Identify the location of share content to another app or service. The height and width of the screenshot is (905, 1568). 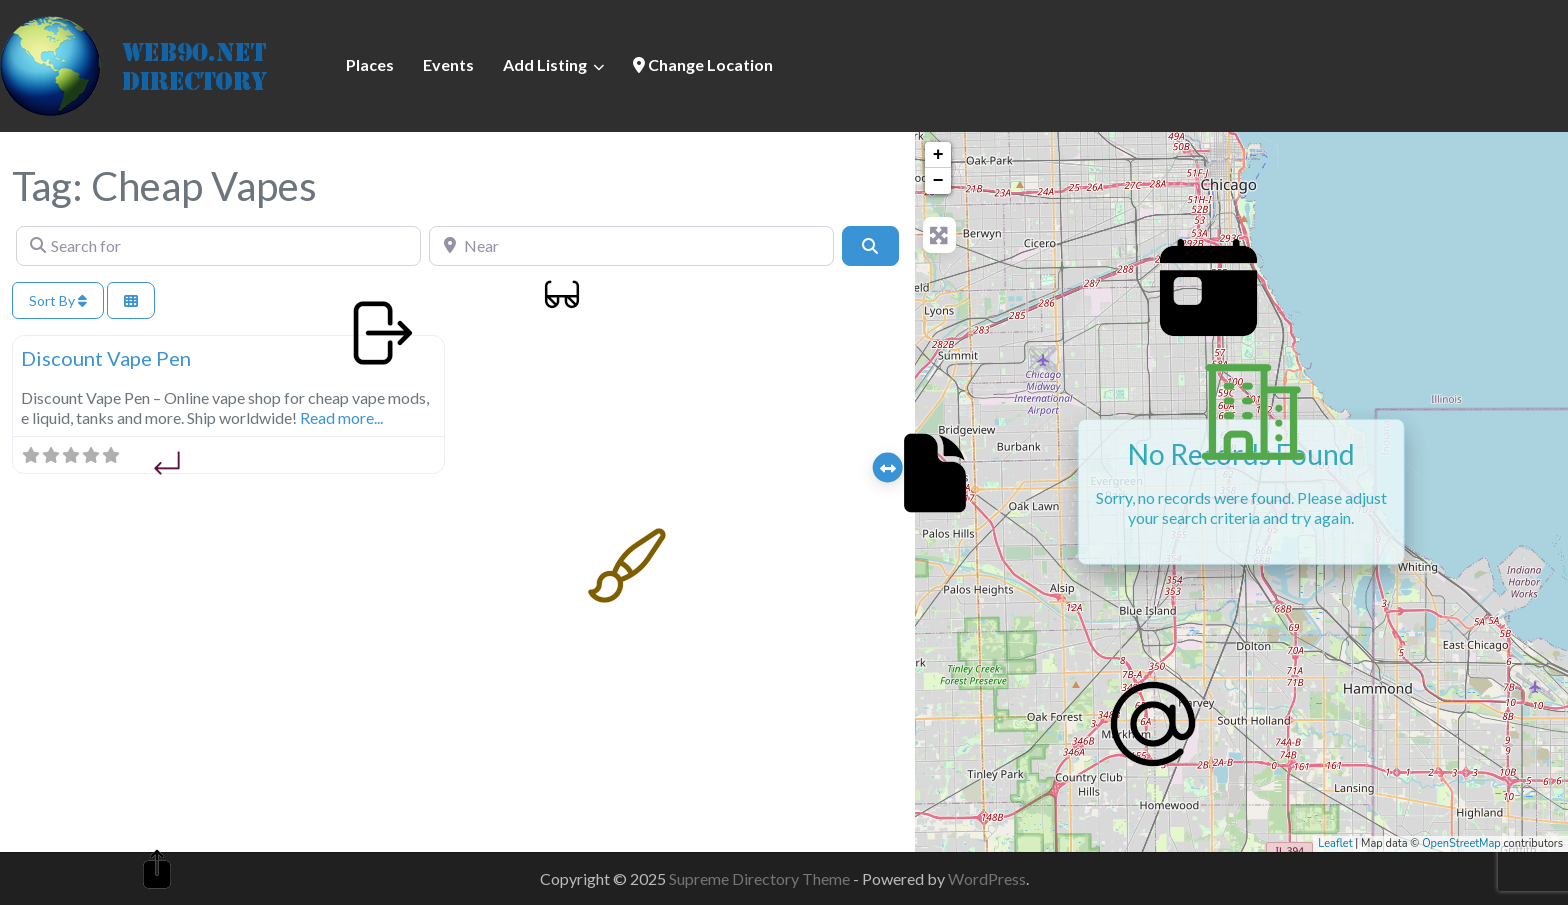
(157, 869).